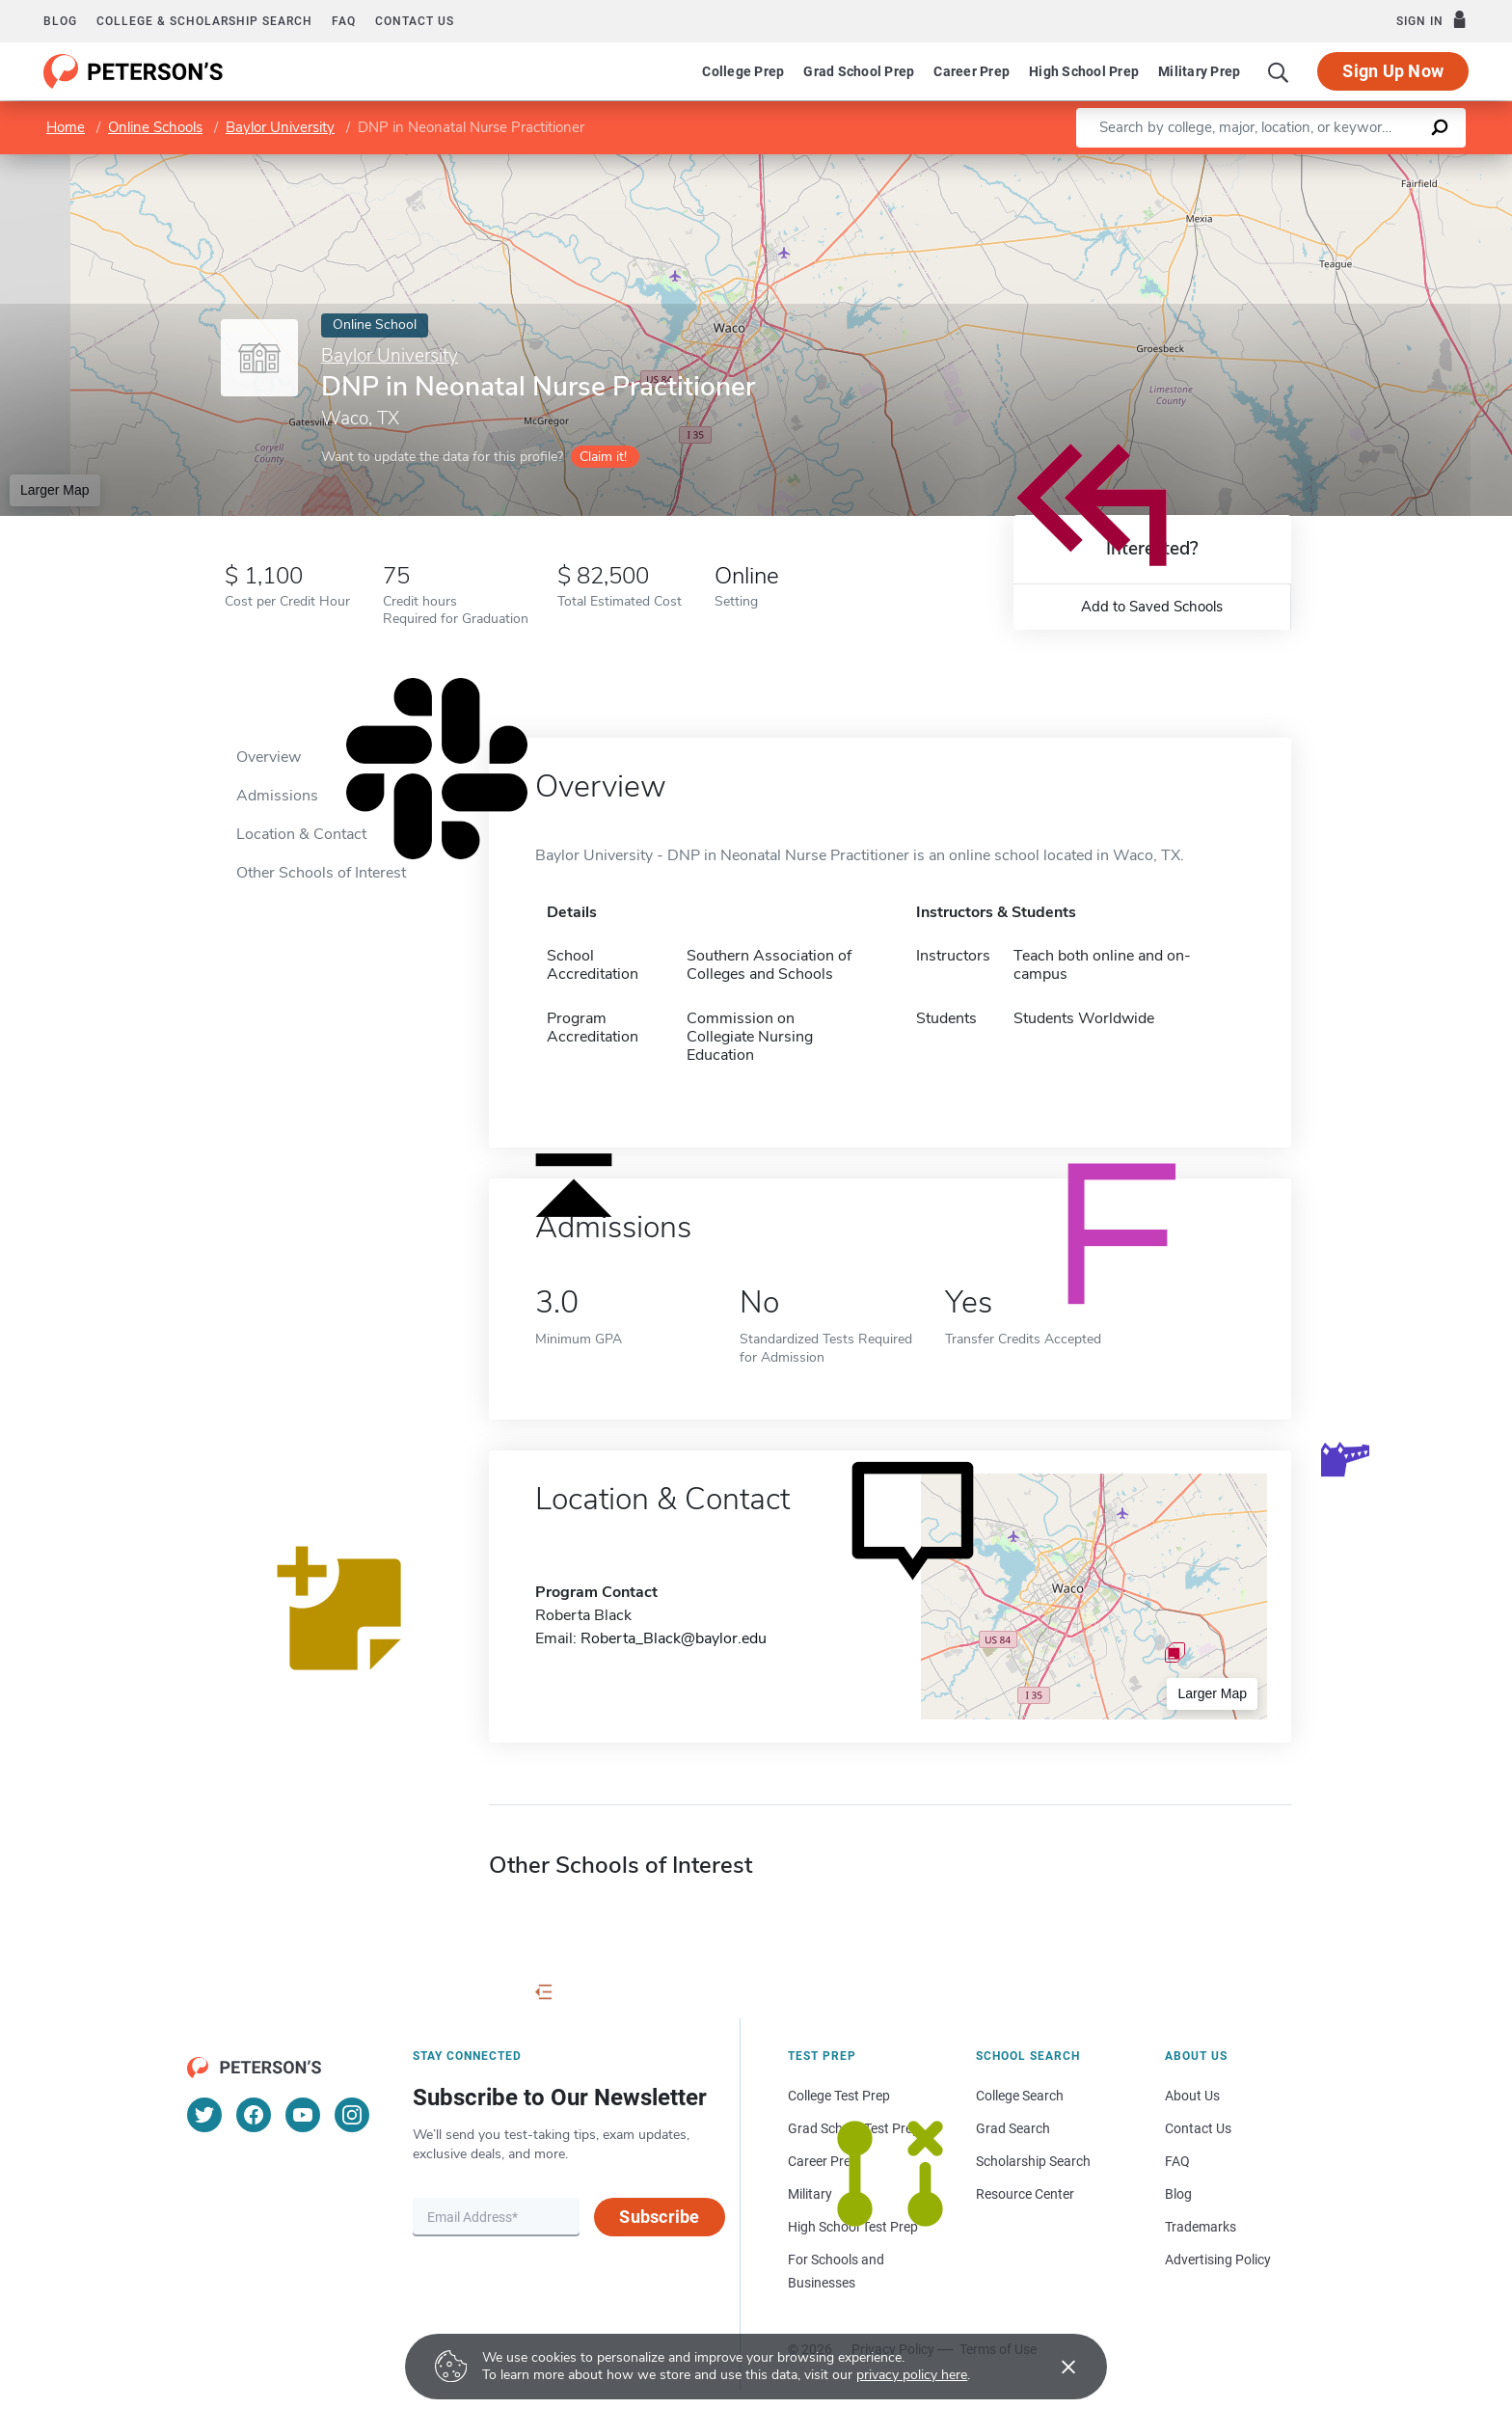 The width and height of the screenshot is (1512, 2409). Describe the element at coordinates (890, 2174) in the screenshot. I see `close or reject a pull request` at that location.